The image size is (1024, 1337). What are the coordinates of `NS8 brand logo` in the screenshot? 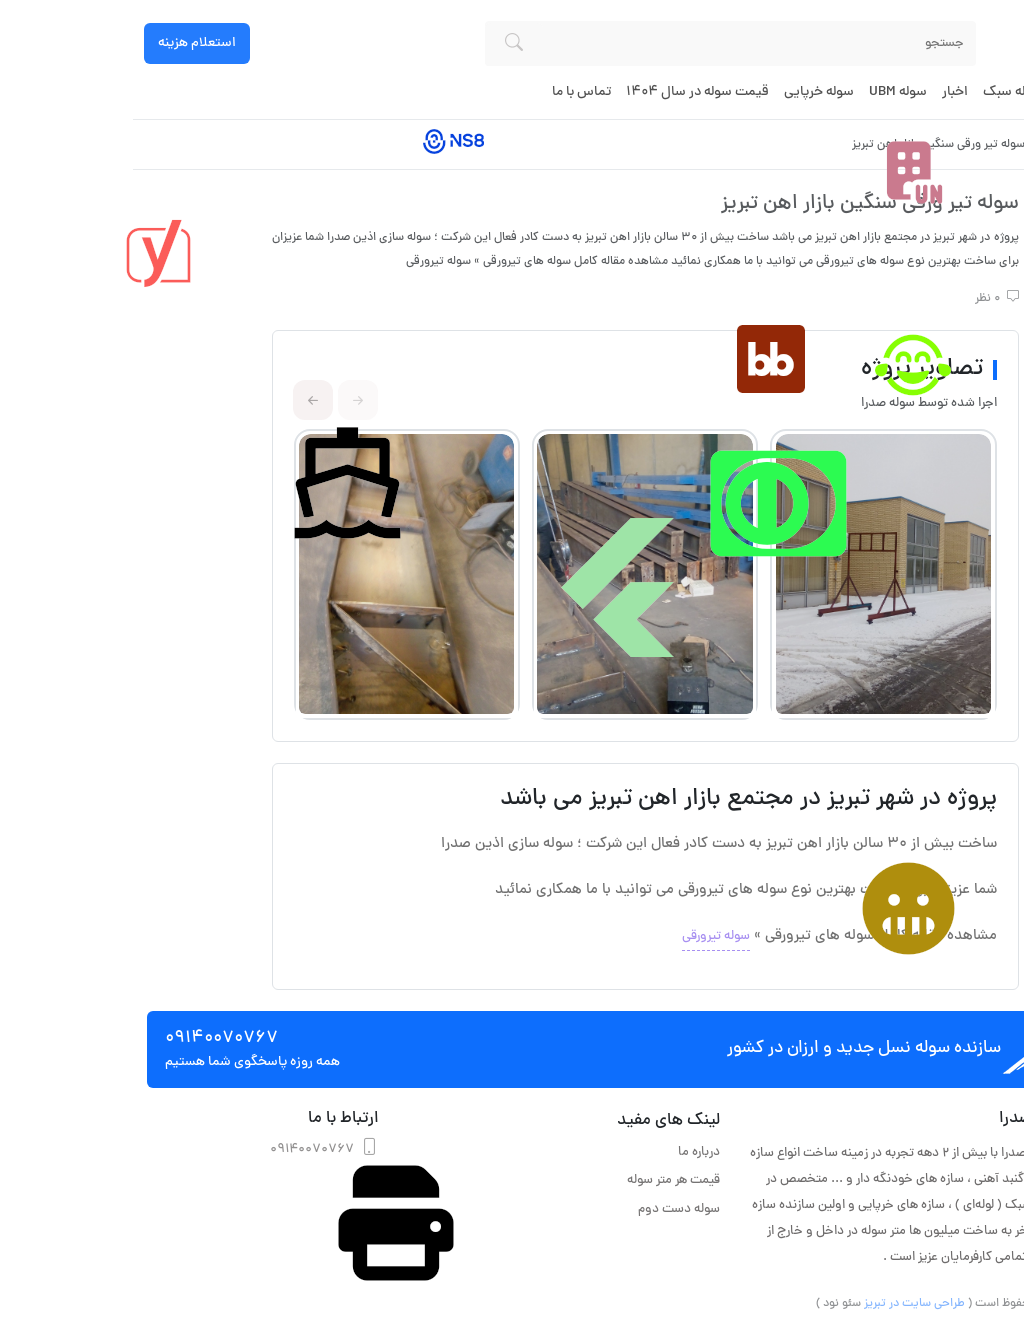 It's located at (453, 141).